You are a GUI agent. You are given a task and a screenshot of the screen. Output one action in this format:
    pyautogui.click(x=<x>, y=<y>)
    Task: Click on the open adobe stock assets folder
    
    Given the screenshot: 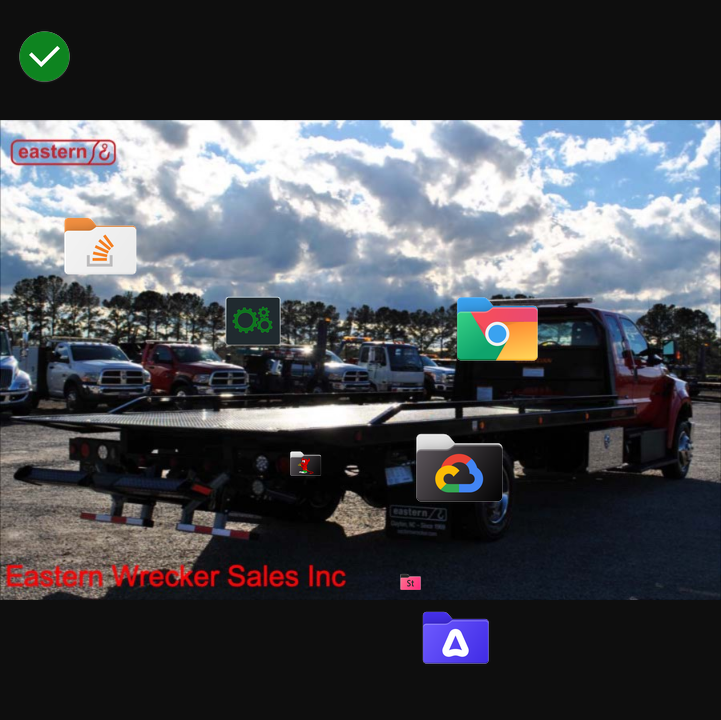 What is the action you would take?
    pyautogui.click(x=410, y=582)
    